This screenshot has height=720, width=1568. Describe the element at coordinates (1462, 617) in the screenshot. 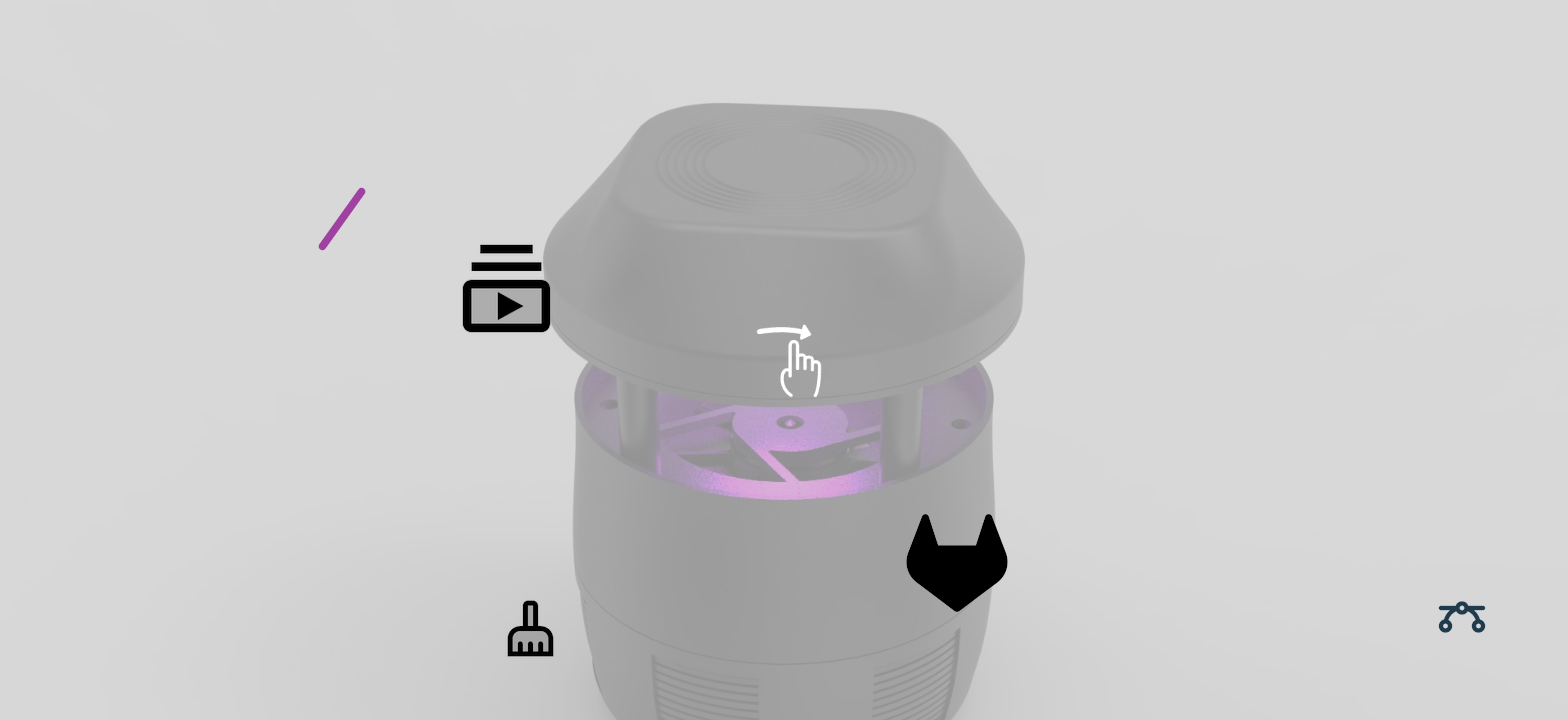

I see `edit vector path or bezier curve` at that location.